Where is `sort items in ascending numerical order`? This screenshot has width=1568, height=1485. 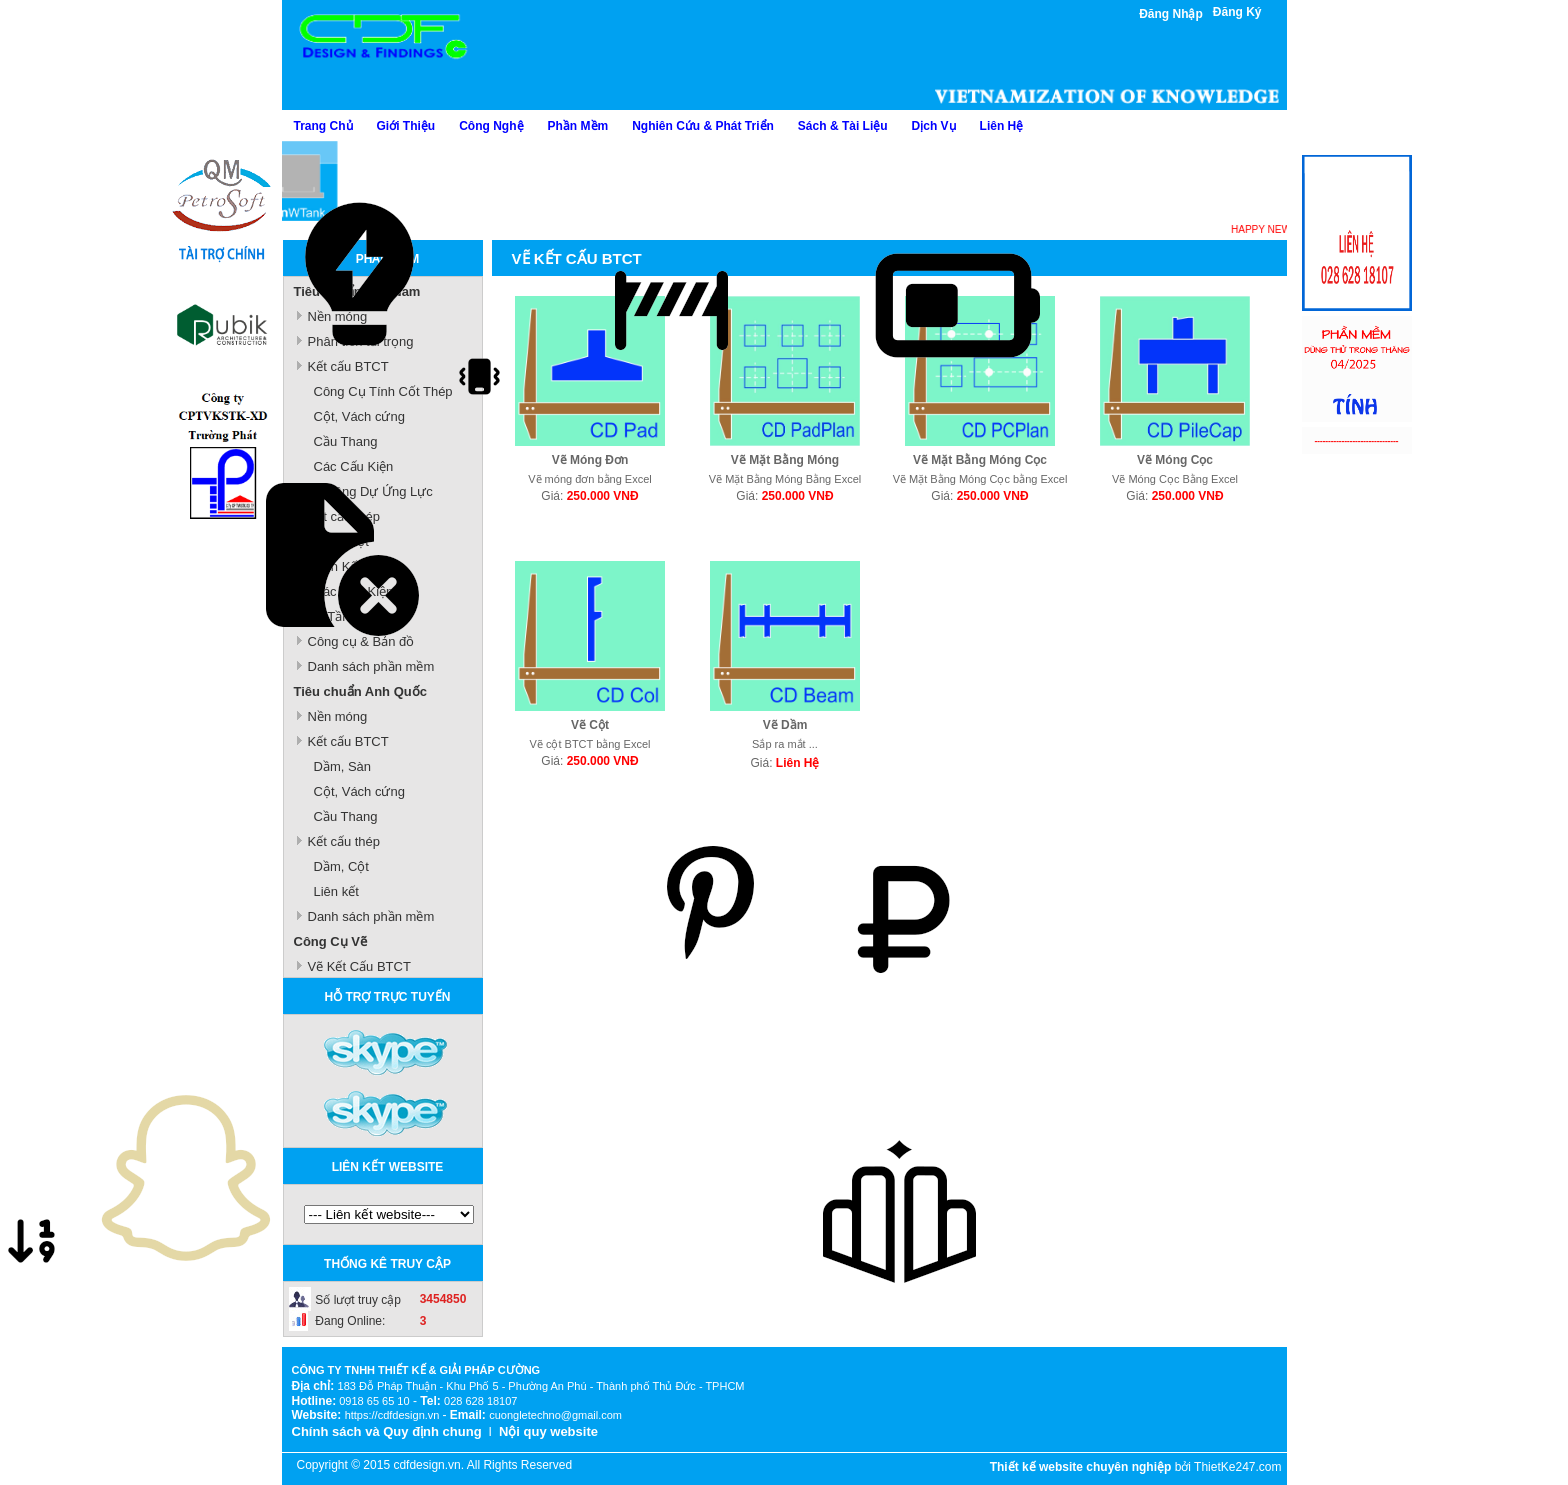 sort items in ascending numerical order is located at coordinates (33, 1241).